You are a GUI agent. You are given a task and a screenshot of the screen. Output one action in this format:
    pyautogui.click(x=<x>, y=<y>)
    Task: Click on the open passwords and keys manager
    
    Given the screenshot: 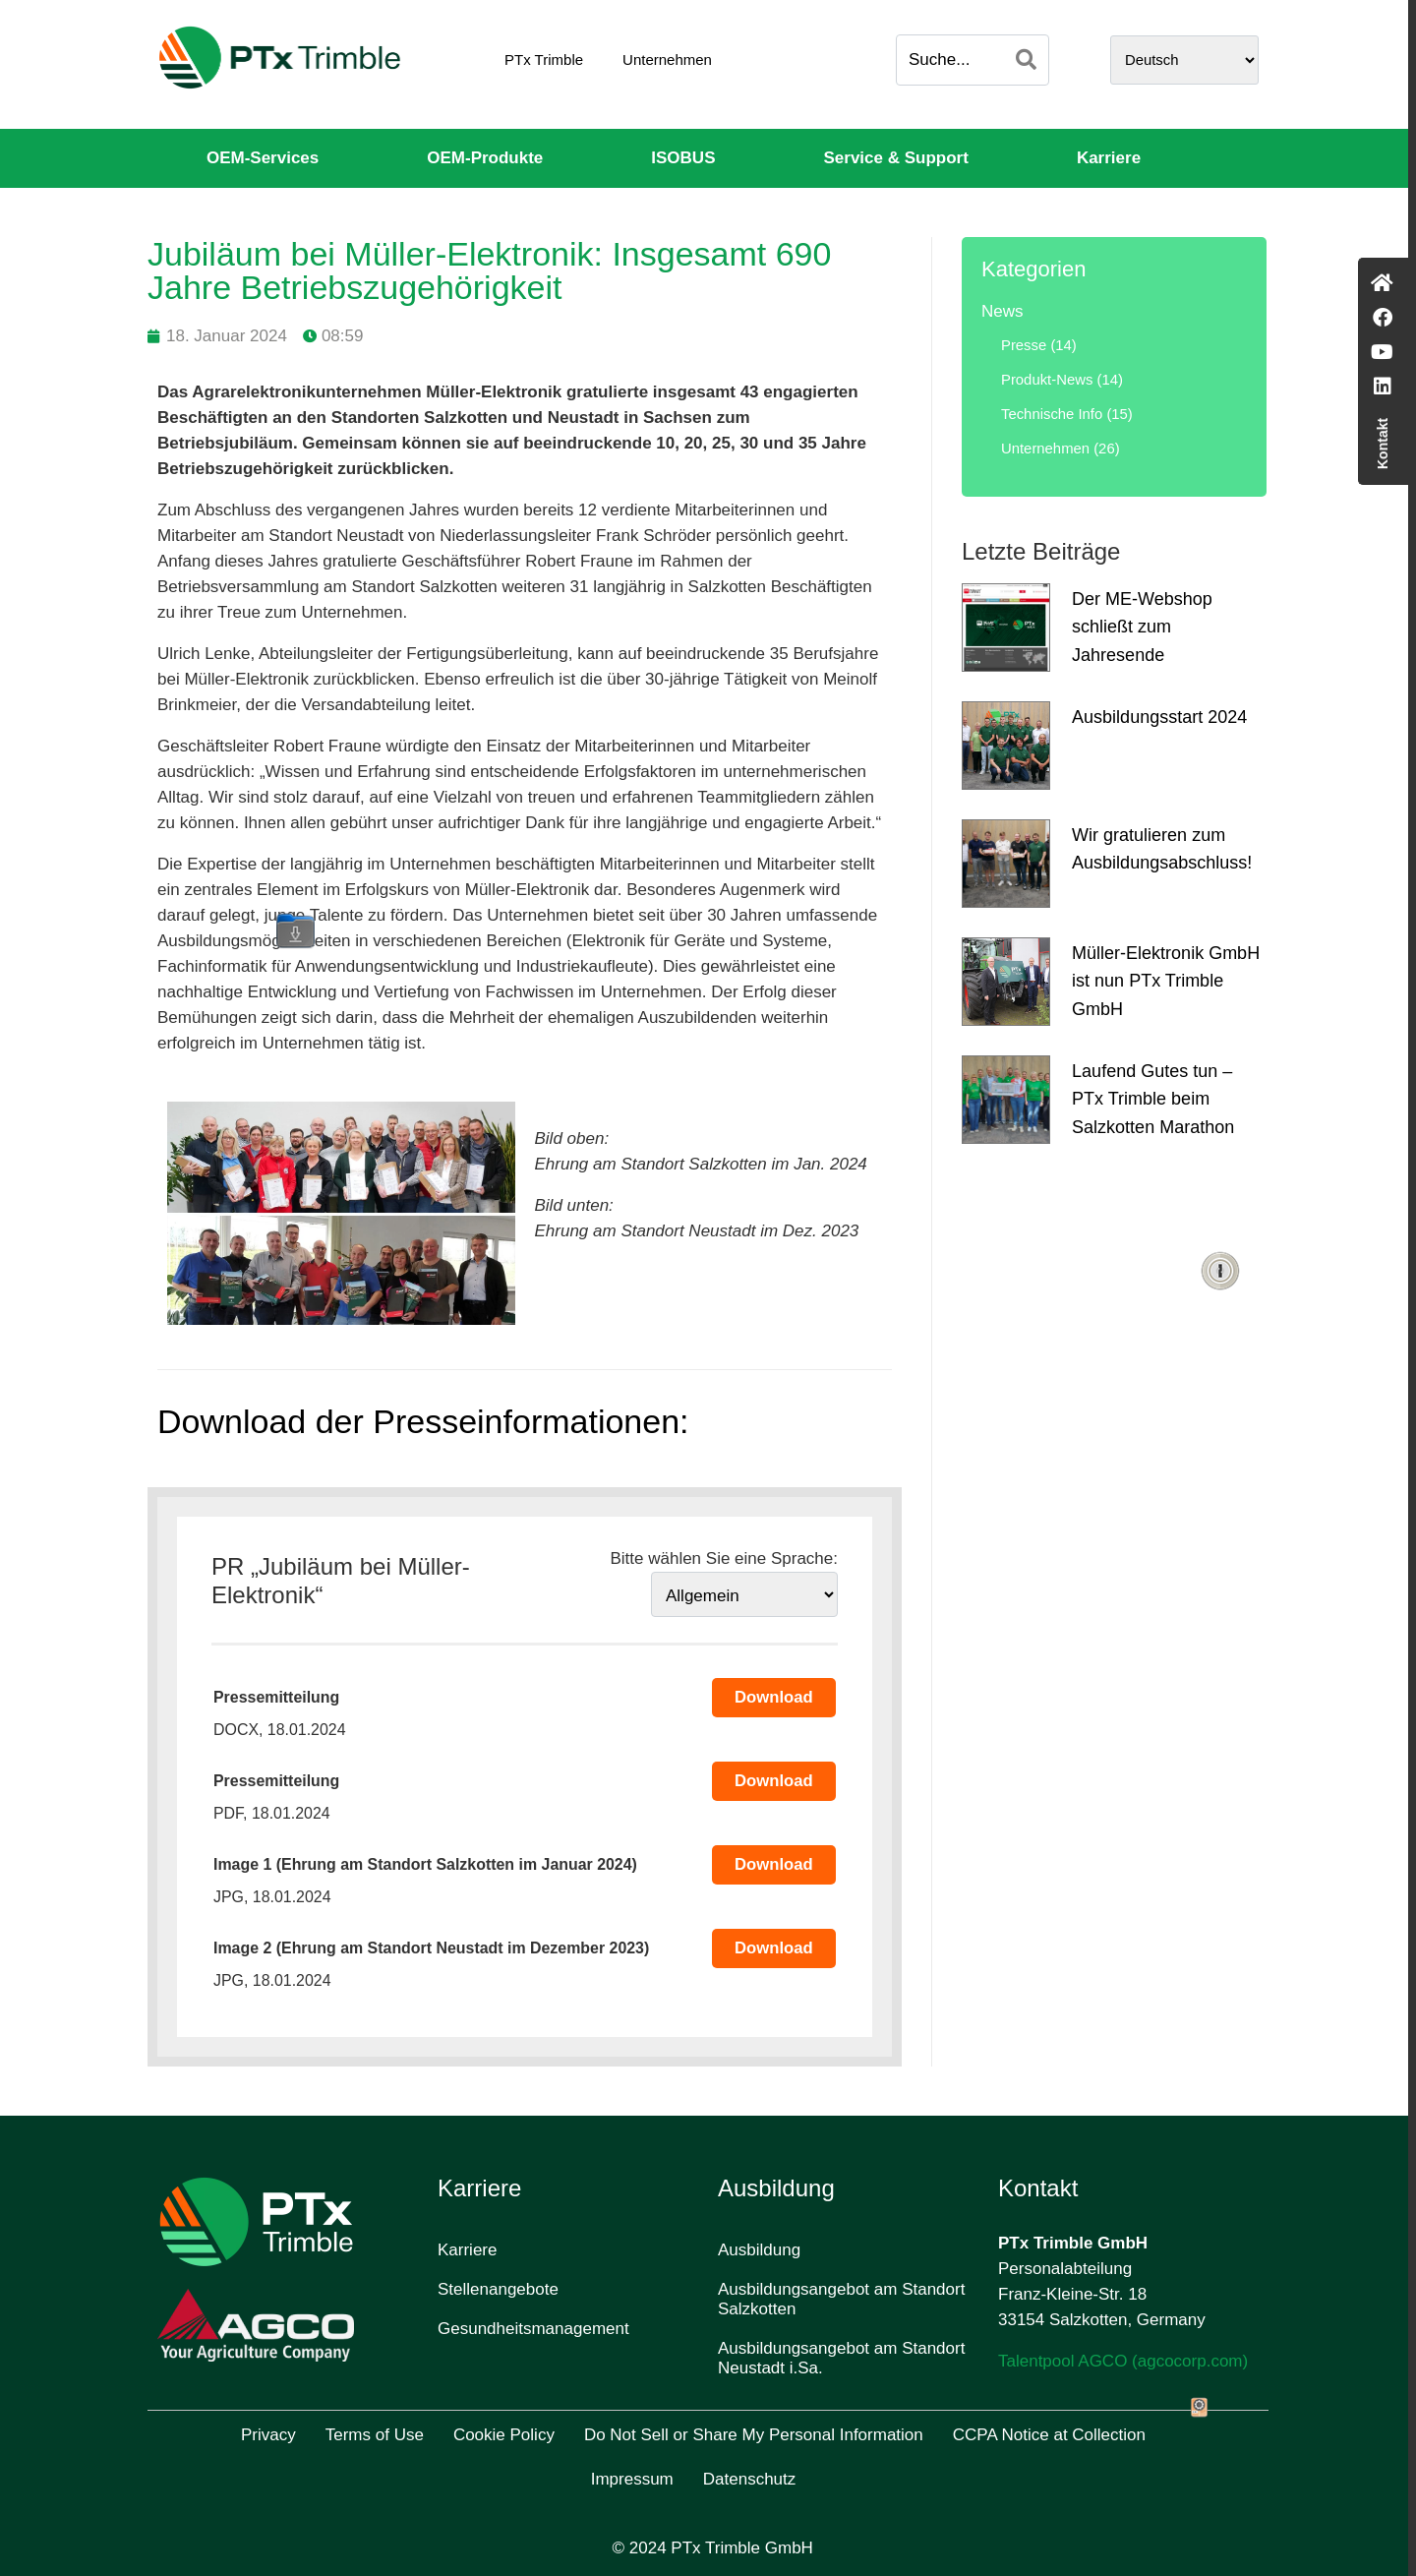 What is the action you would take?
    pyautogui.click(x=1220, y=1271)
    